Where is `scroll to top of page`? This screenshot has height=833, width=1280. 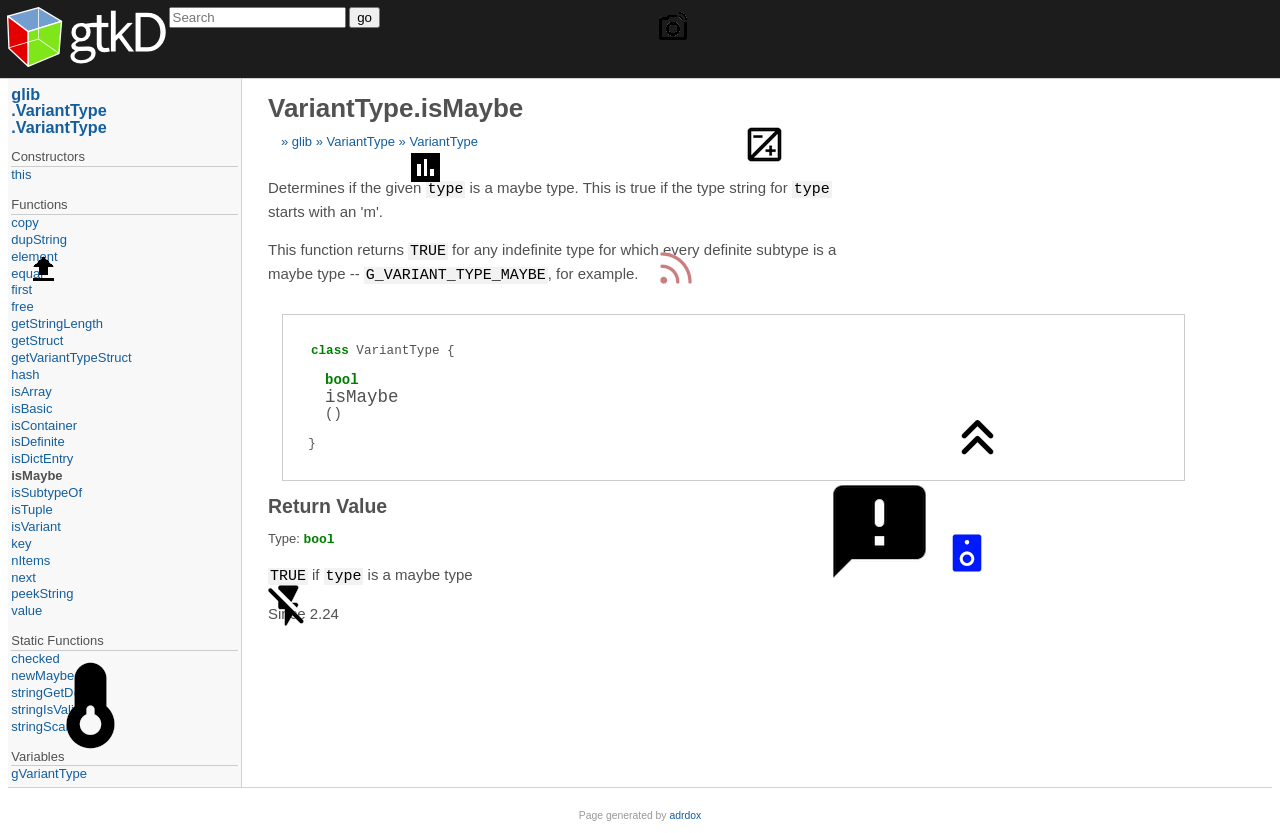 scroll to top of page is located at coordinates (977, 438).